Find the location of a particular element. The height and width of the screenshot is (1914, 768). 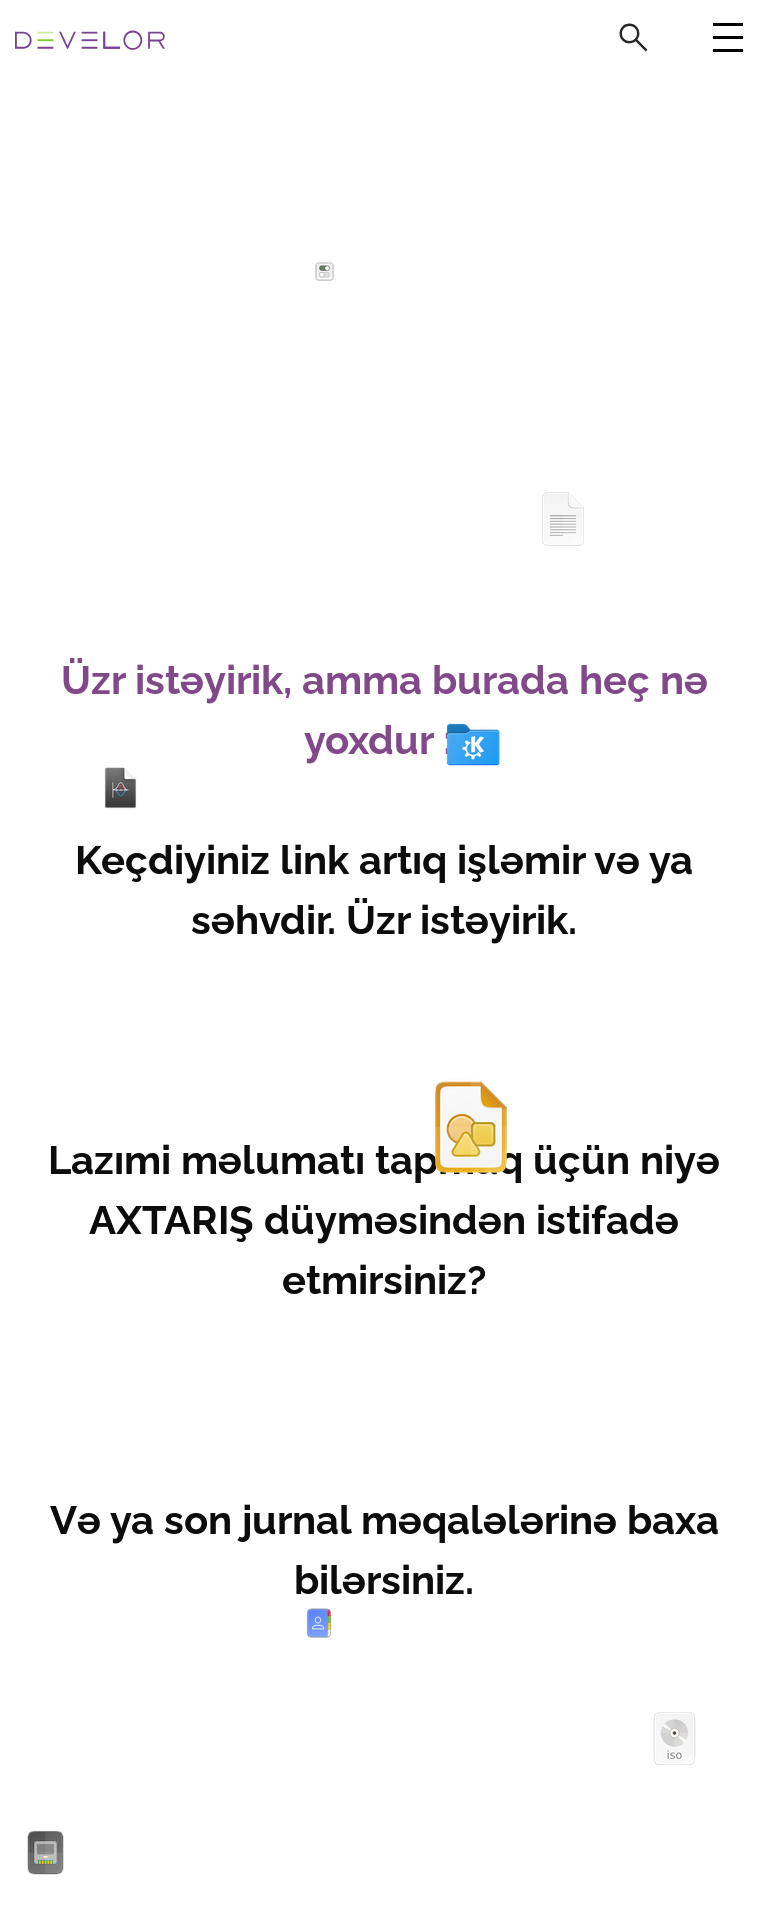

nintendo ds rom file is located at coordinates (45, 1852).